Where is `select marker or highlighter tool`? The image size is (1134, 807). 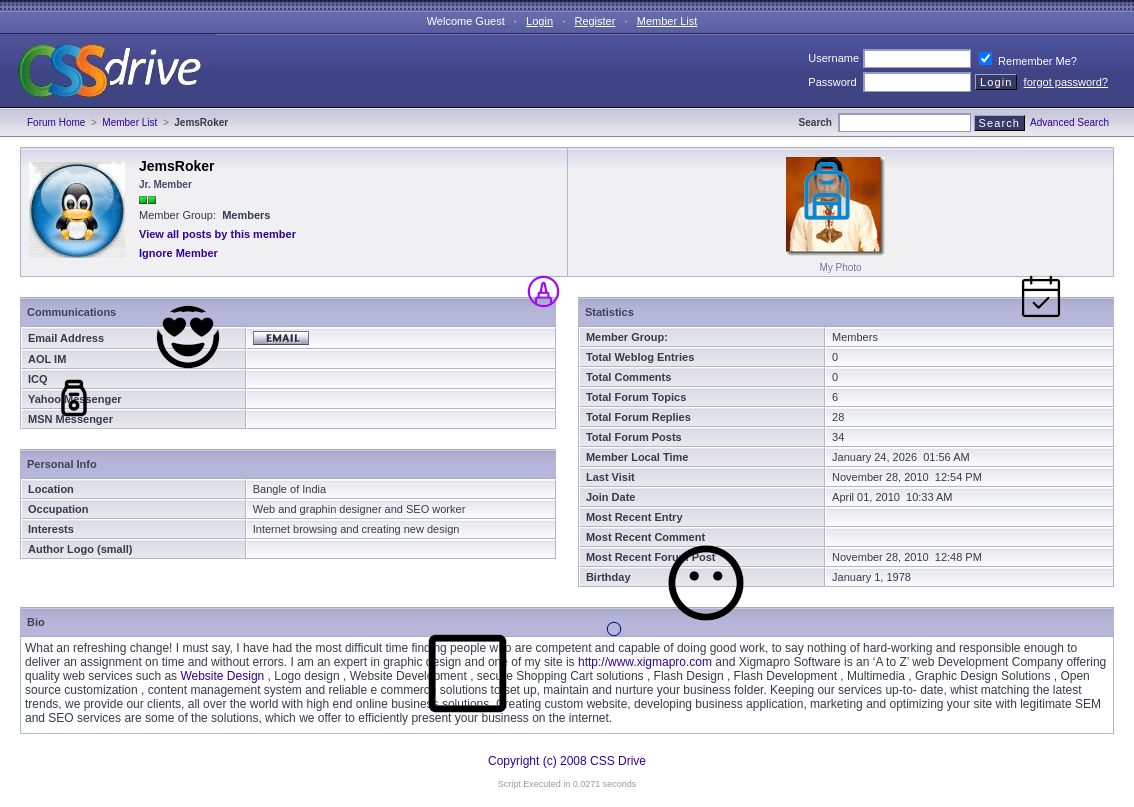
select marker or highlighter tool is located at coordinates (543, 291).